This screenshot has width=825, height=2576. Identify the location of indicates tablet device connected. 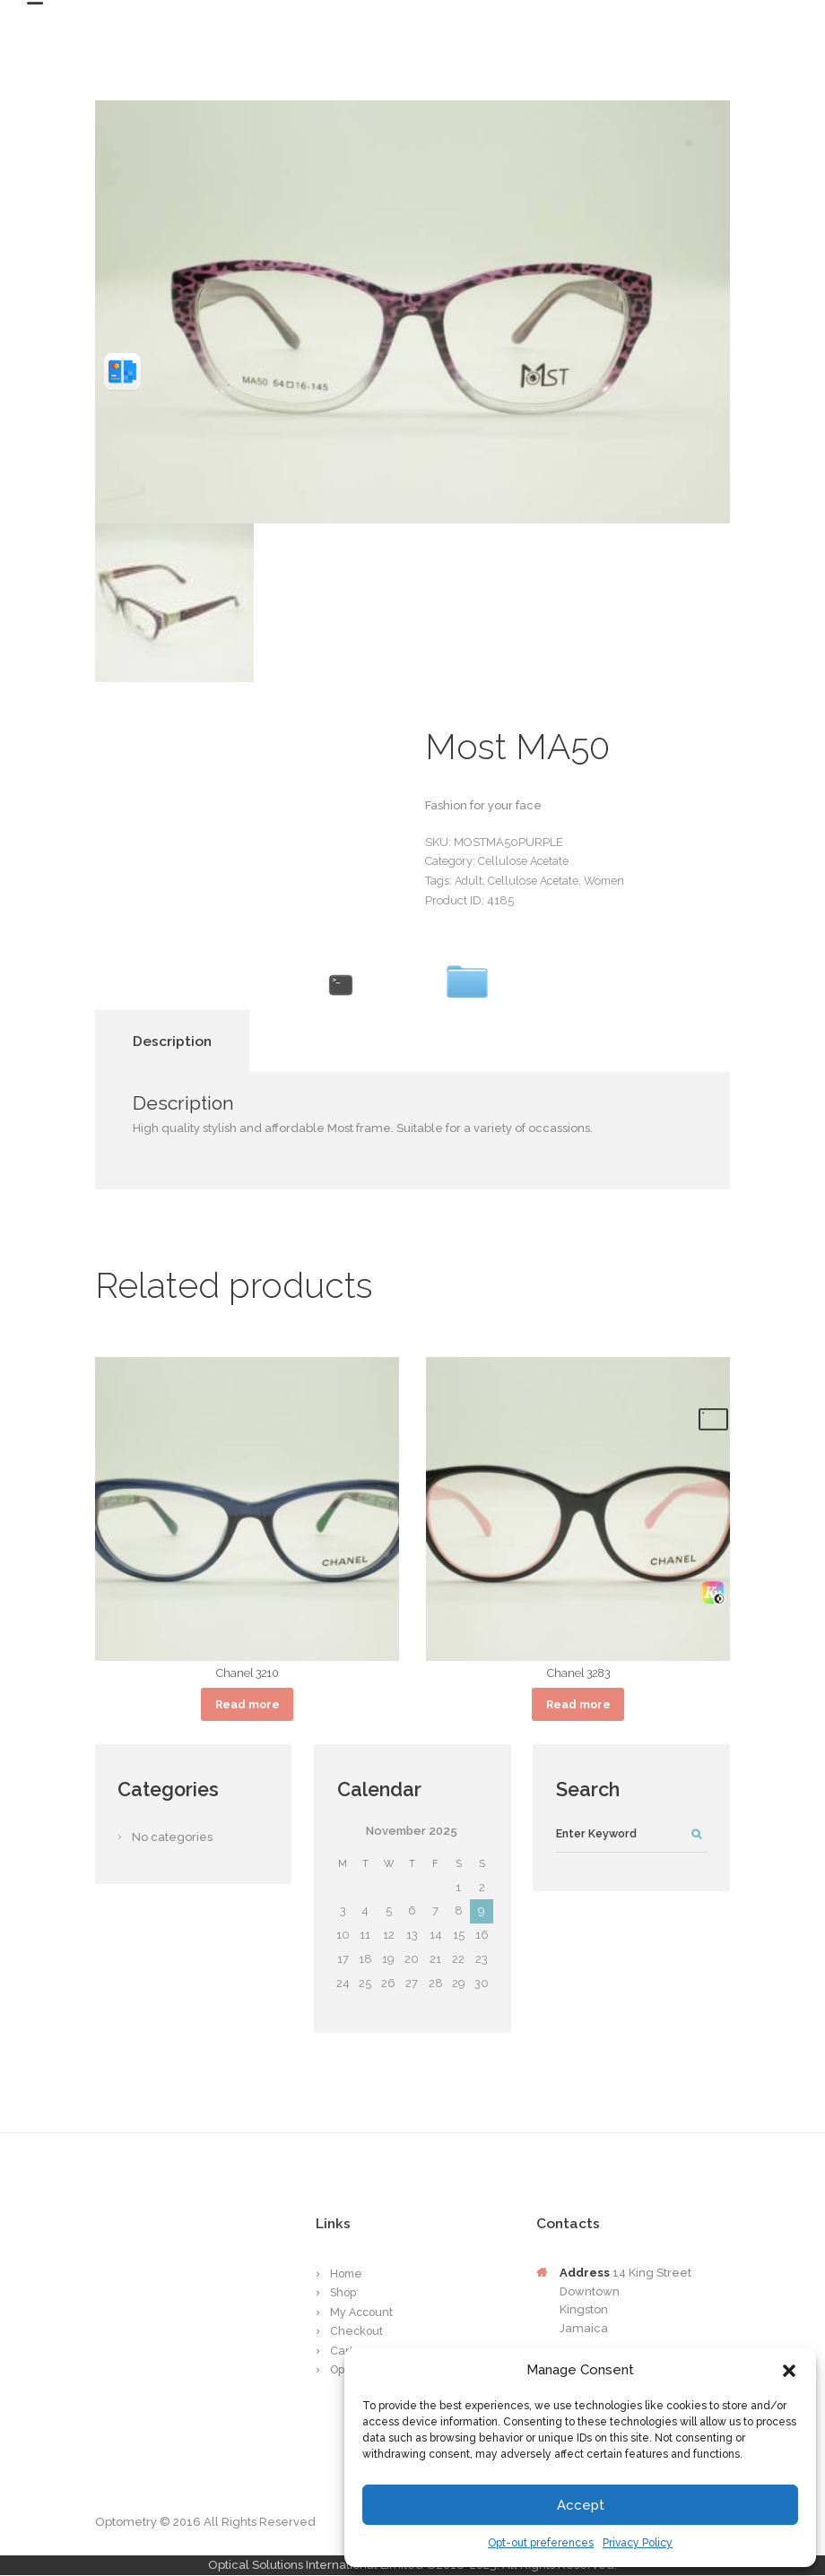
(713, 1419).